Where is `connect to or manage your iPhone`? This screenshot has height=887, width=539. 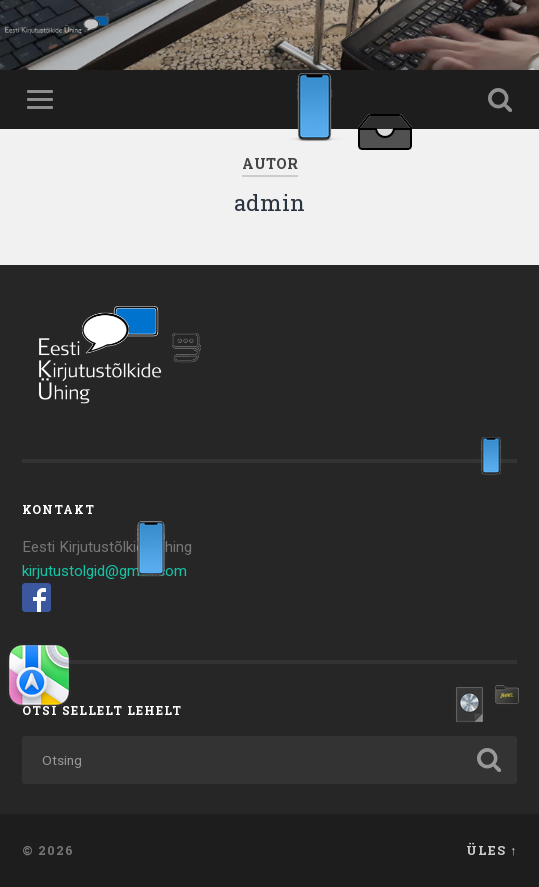
connect to or manage your iPhone is located at coordinates (151, 549).